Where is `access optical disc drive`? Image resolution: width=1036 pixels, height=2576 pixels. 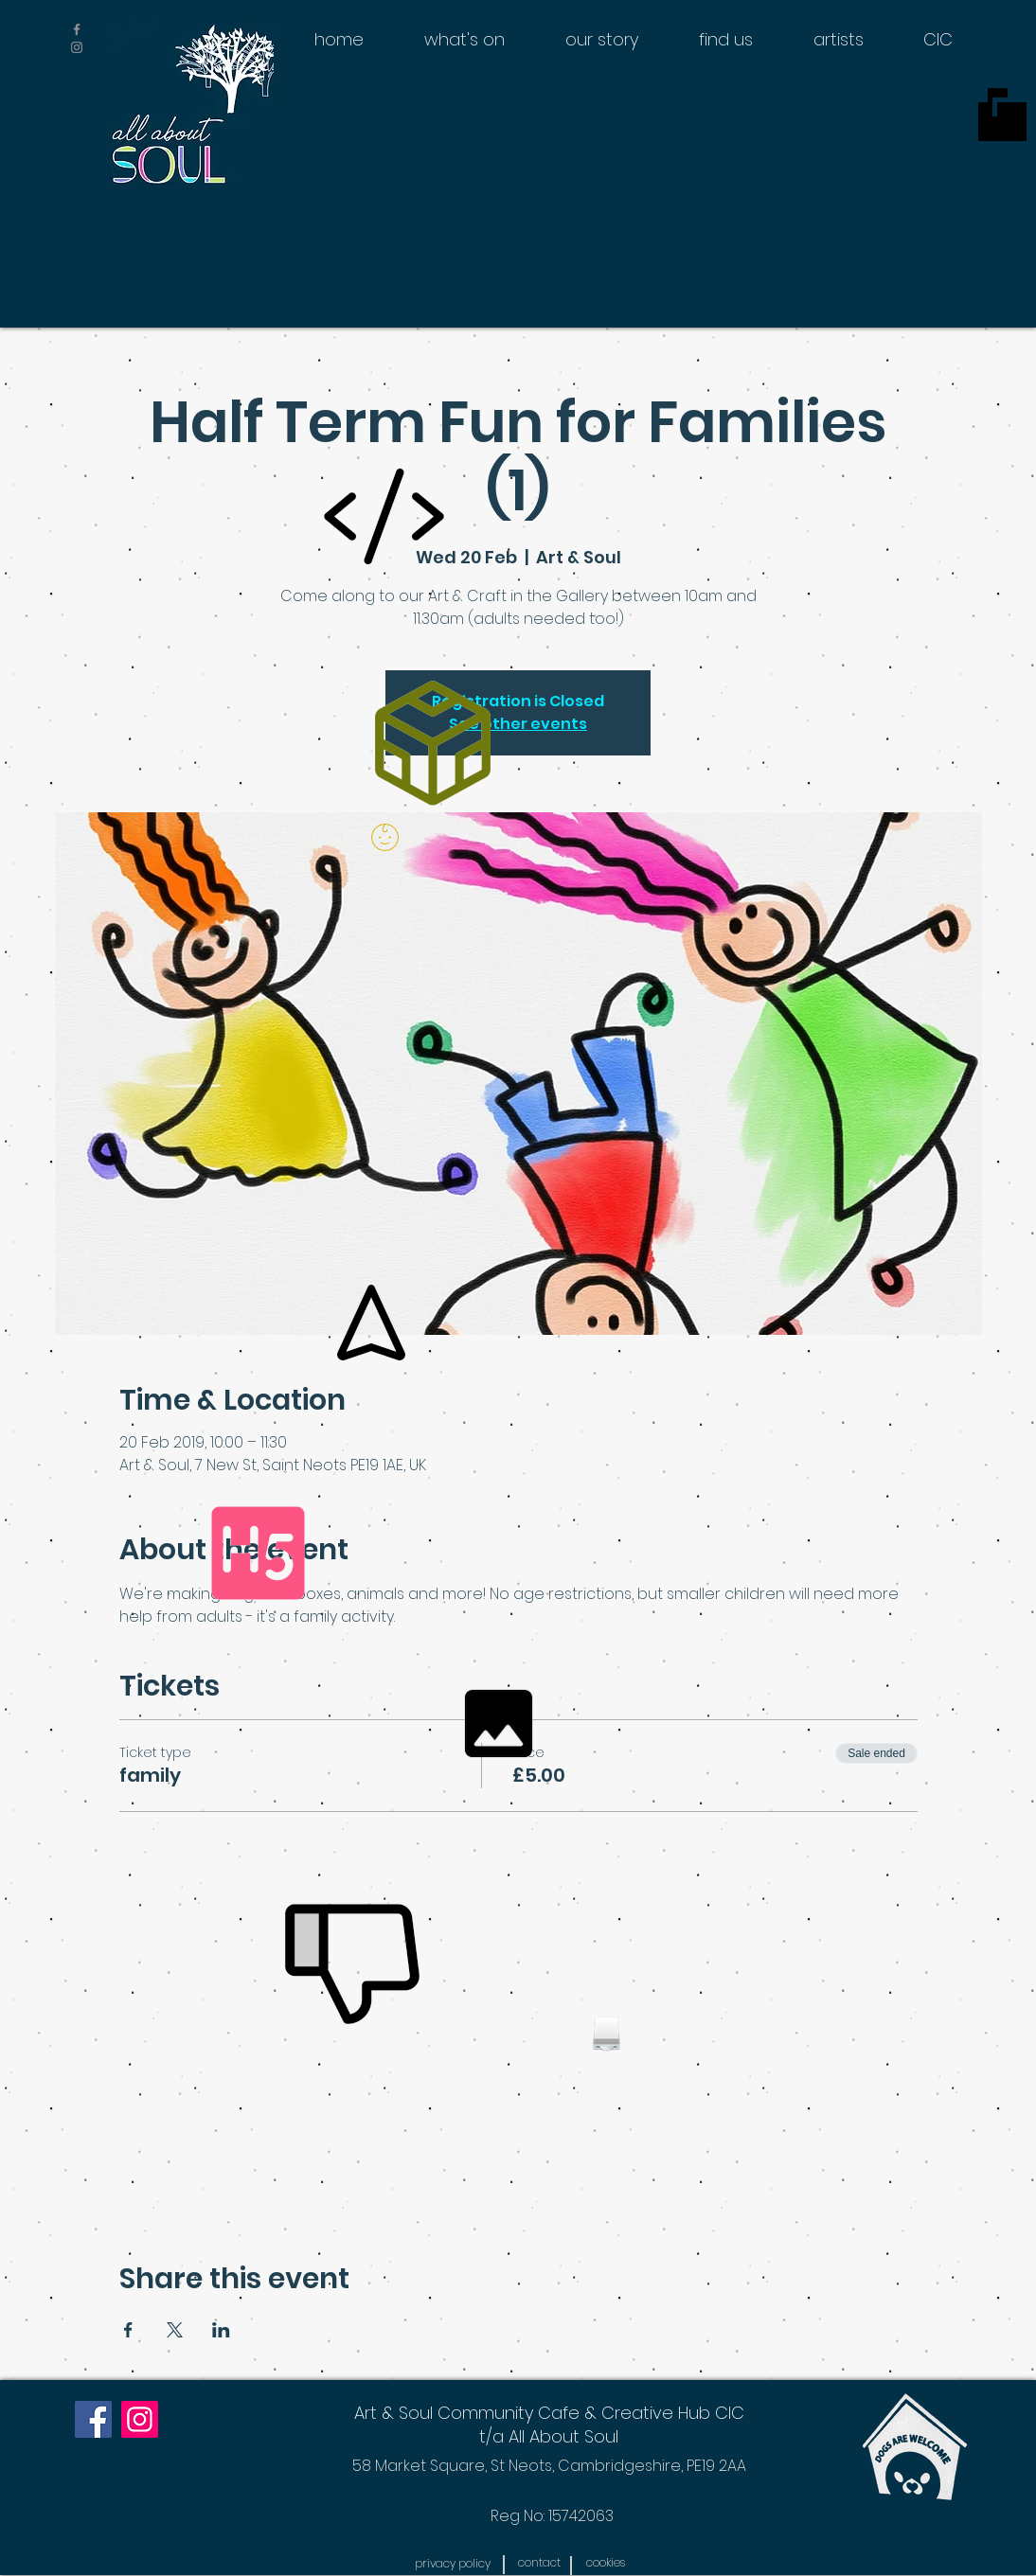
access optical disc drive is located at coordinates (605, 2034).